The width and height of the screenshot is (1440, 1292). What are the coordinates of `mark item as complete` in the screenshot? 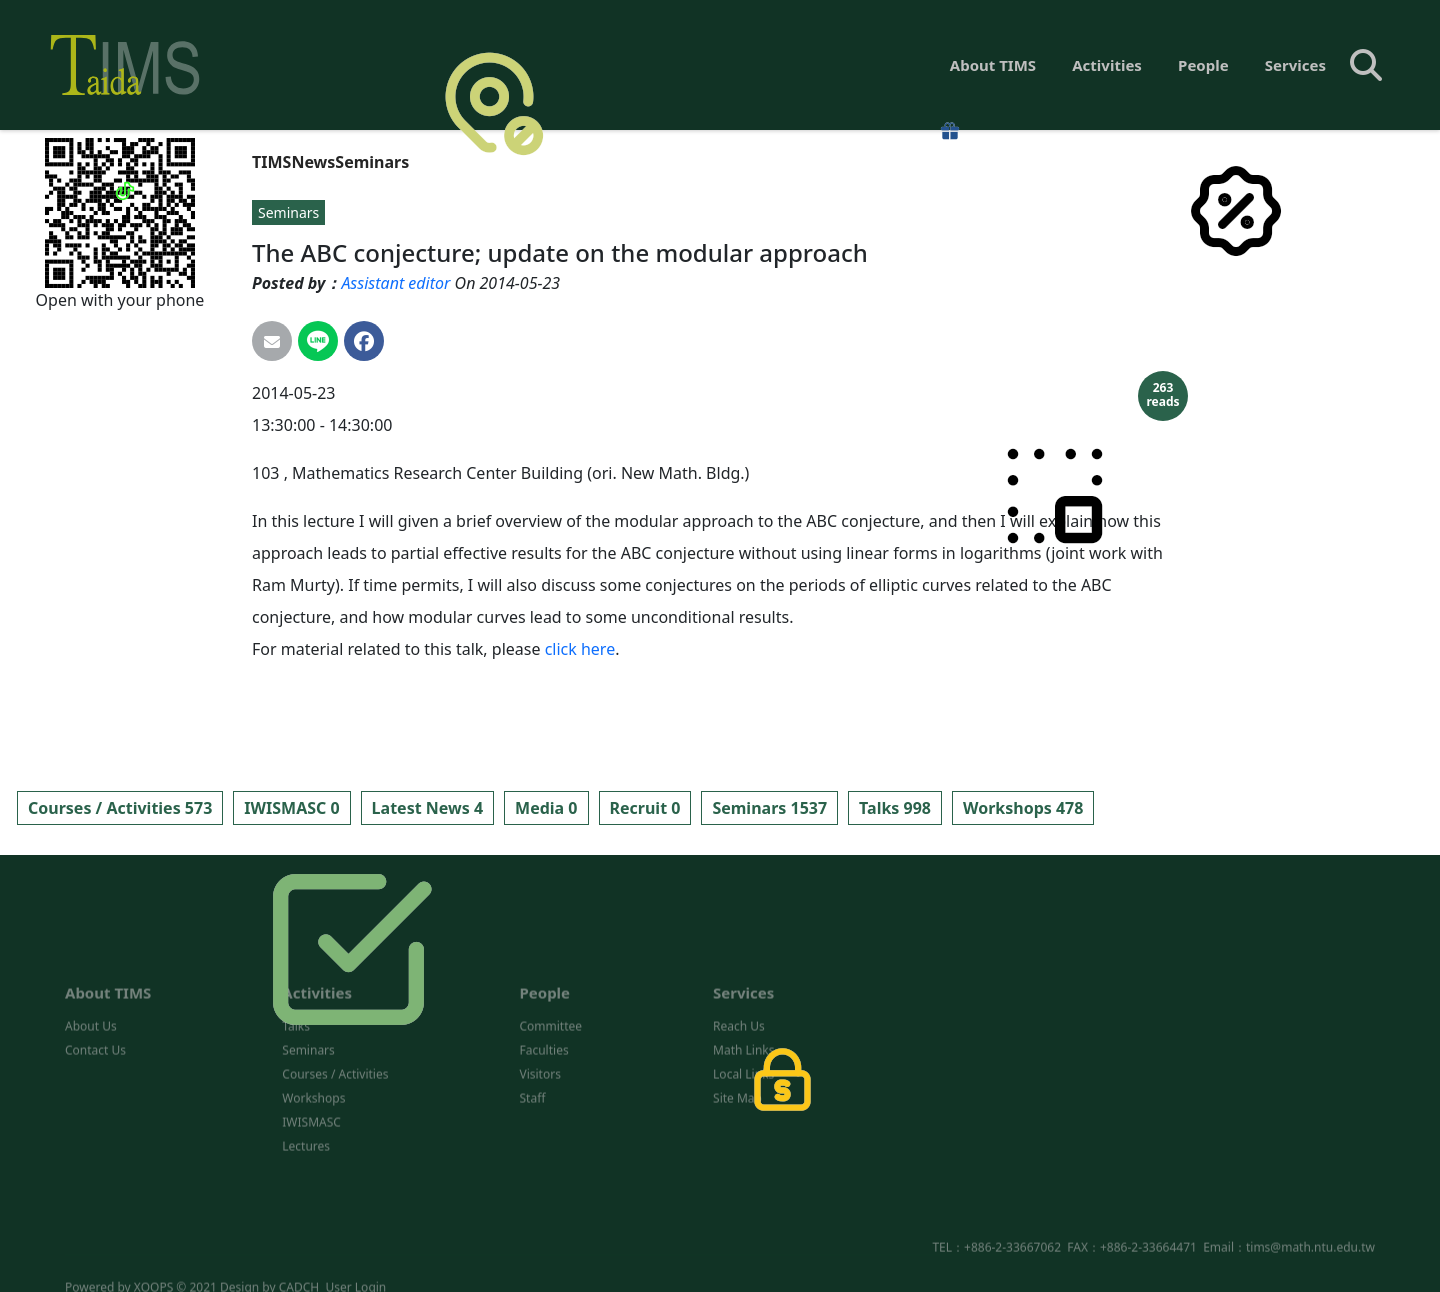 It's located at (348, 949).